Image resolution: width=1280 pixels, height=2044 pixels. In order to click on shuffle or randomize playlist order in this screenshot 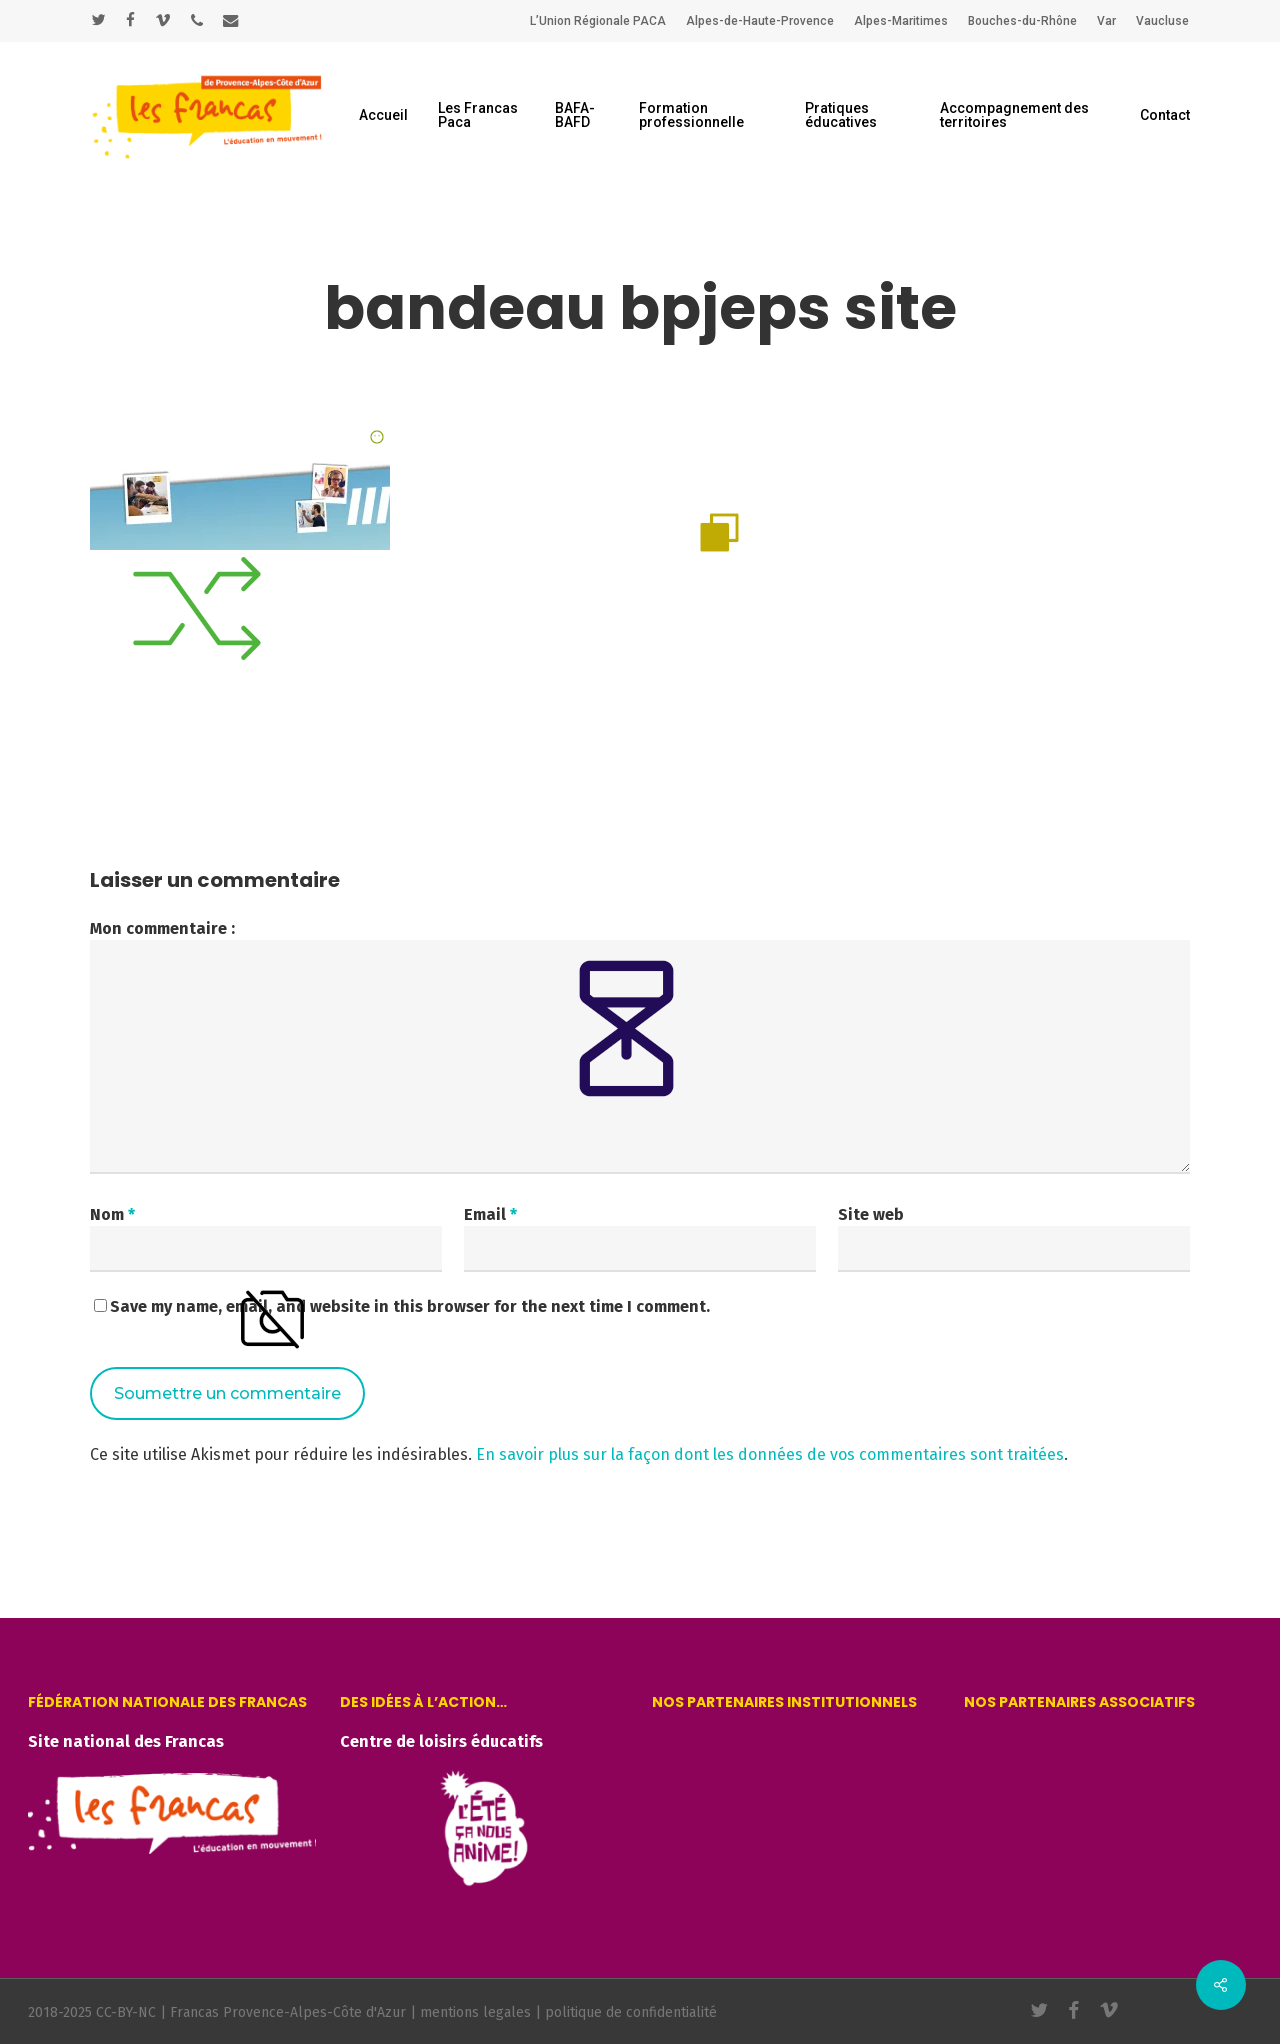, I will do `click(194, 608)`.